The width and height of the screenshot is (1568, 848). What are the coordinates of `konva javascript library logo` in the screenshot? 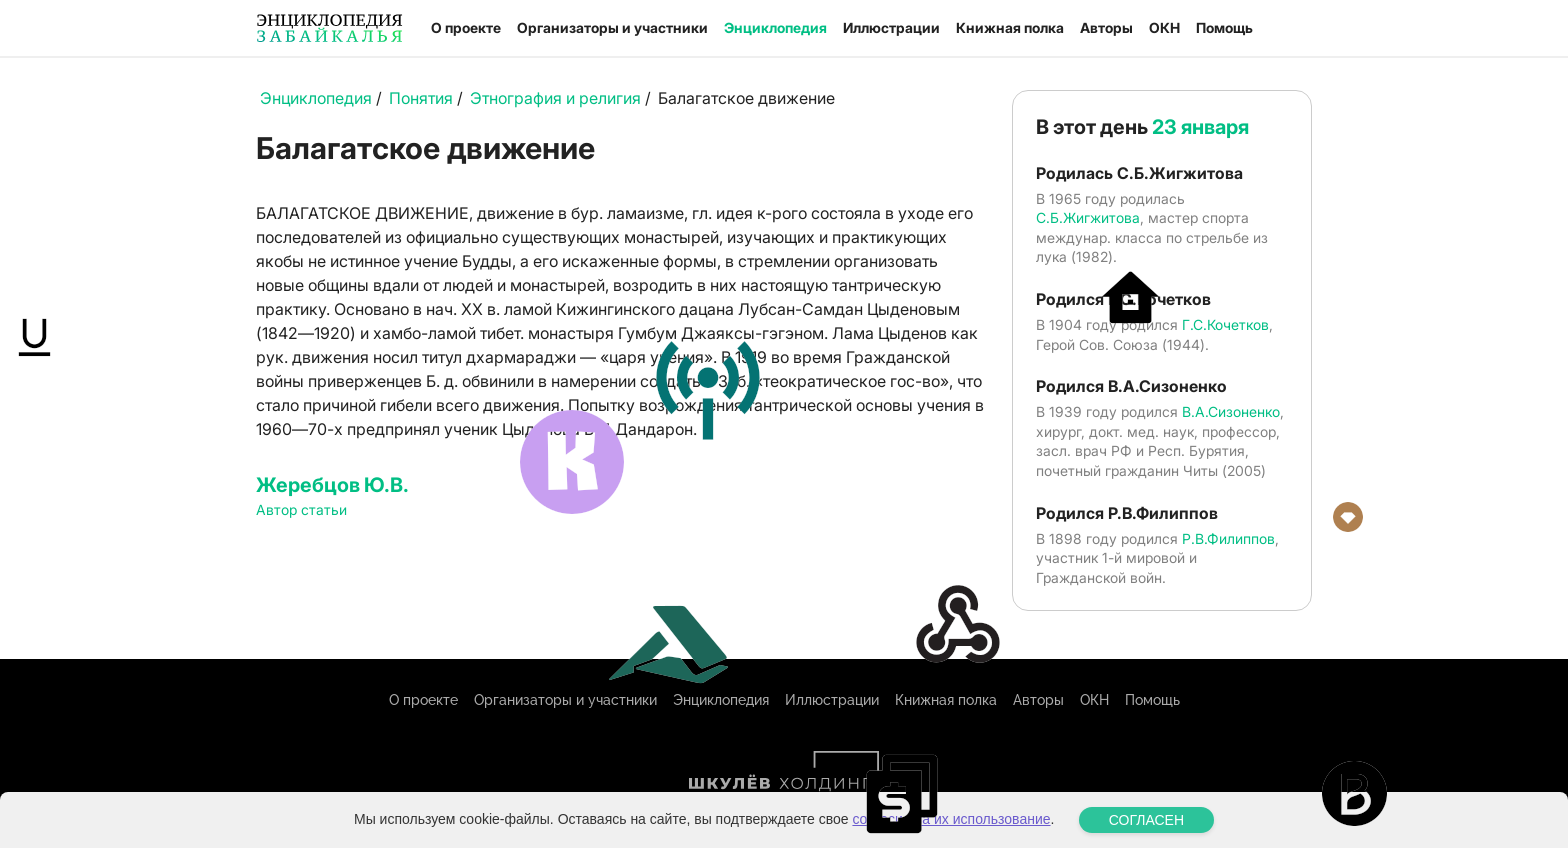 It's located at (572, 462).